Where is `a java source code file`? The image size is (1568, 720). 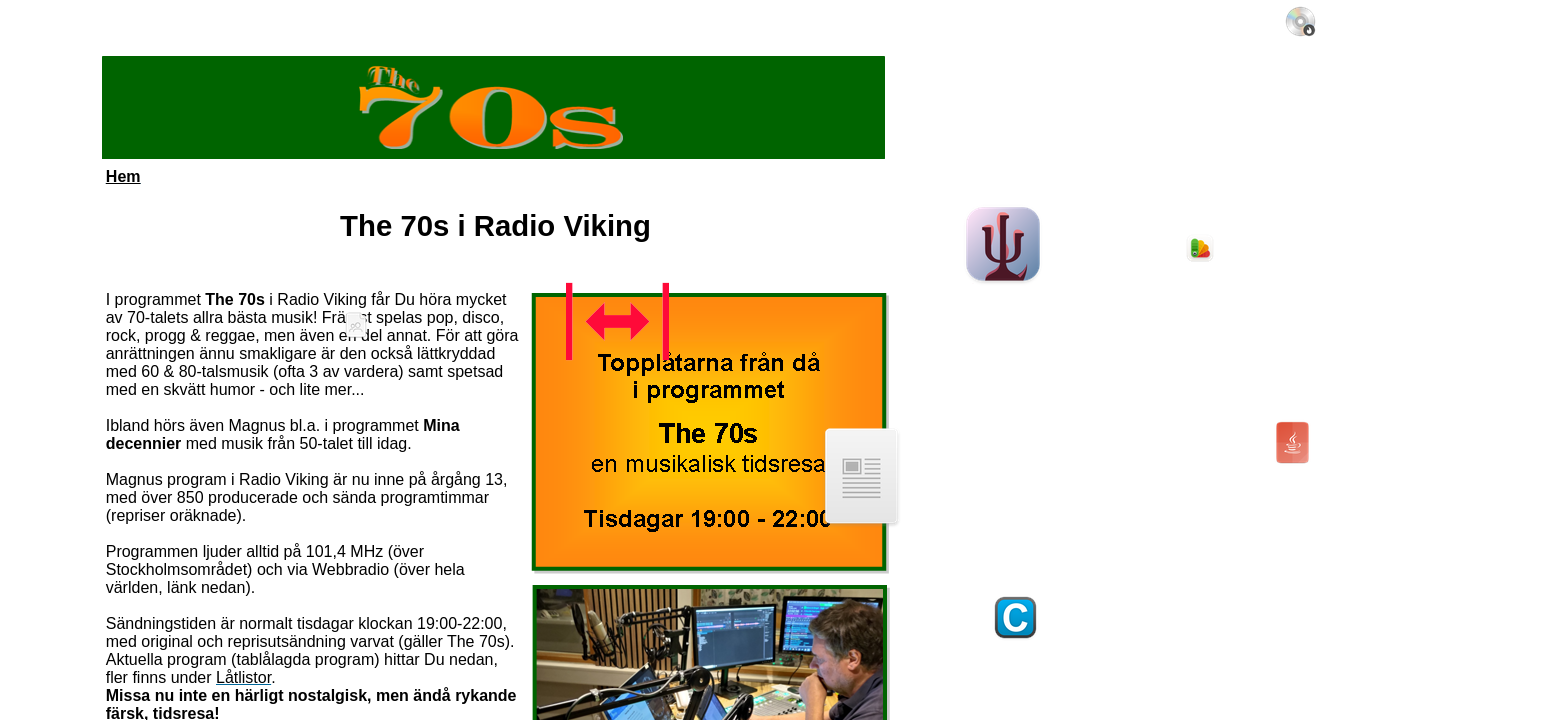 a java source code file is located at coordinates (1292, 442).